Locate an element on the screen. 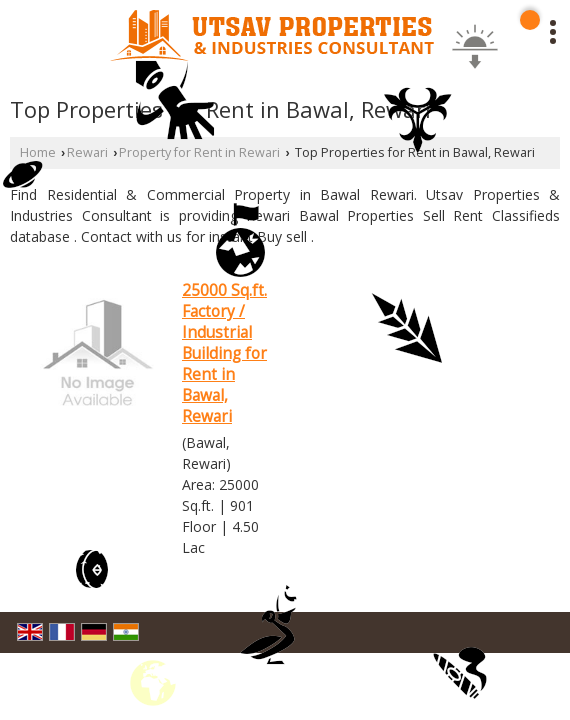 This screenshot has height=720, width=570. indicates sunset or evening time period is located at coordinates (475, 47).